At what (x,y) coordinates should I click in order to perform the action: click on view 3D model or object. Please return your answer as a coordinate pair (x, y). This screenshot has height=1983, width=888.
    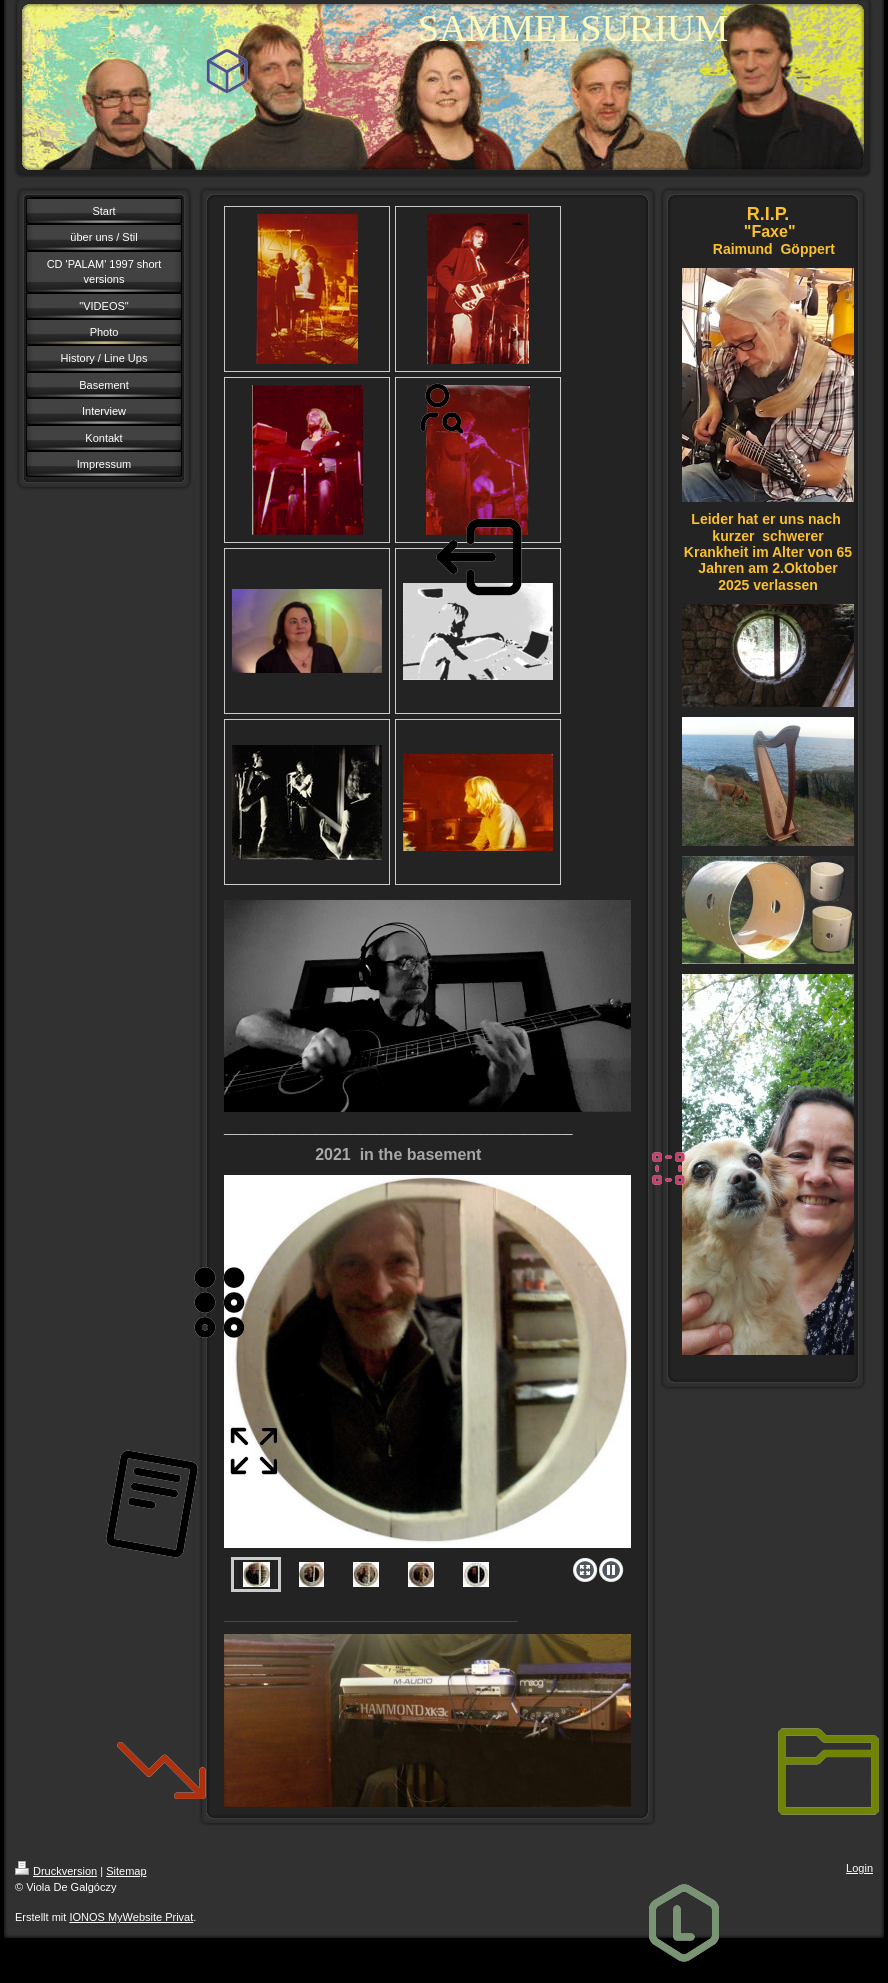
    Looking at the image, I should click on (227, 71).